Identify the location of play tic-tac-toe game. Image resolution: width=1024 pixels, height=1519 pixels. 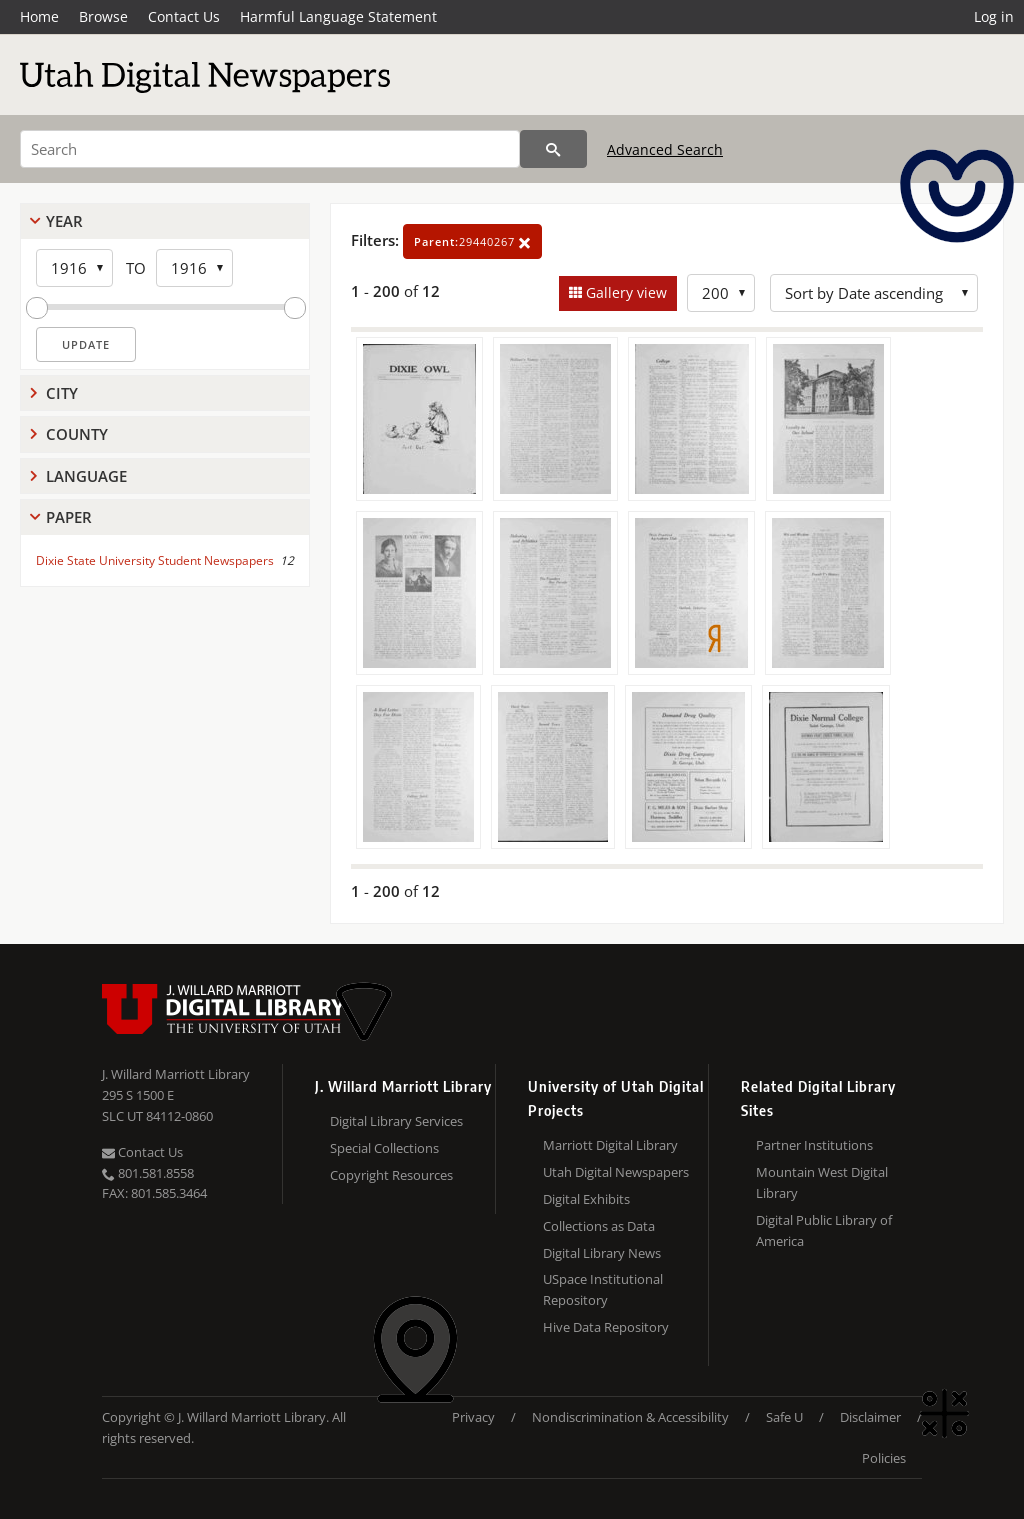
(944, 1413).